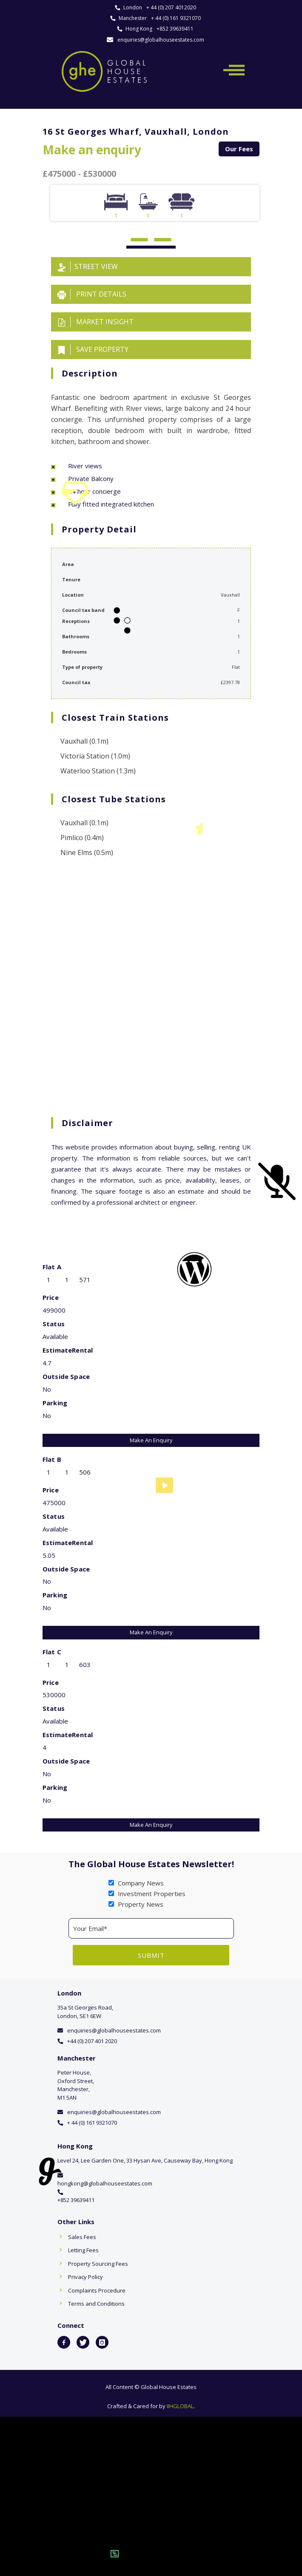 This screenshot has height=2576, width=302. What do you see at coordinates (114, 2553) in the screenshot?
I see `switch to timeline view` at bounding box center [114, 2553].